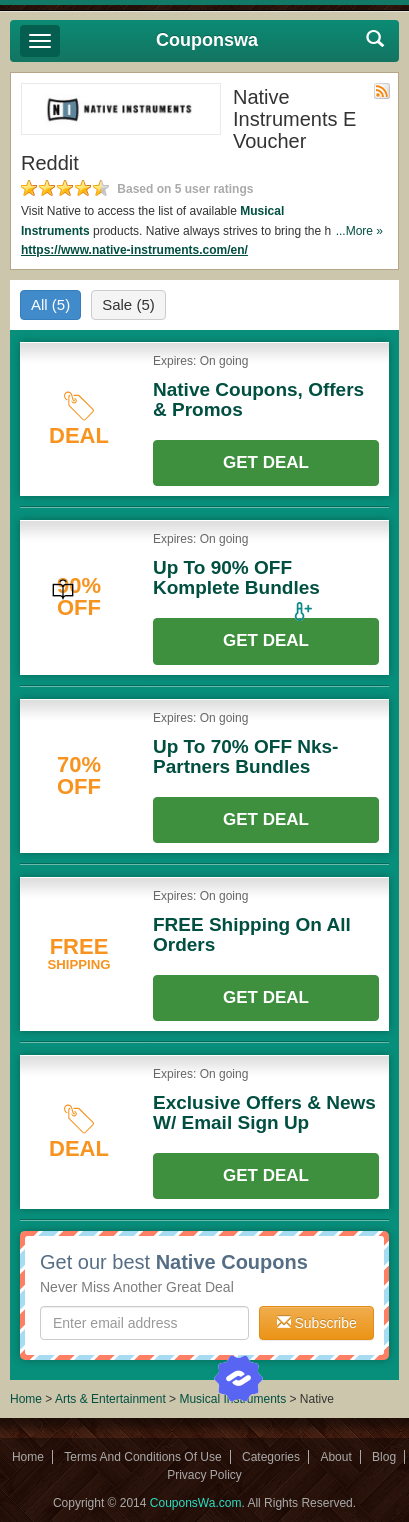  What do you see at coordinates (301, 611) in the screenshot?
I see `increase temperature setting` at bounding box center [301, 611].